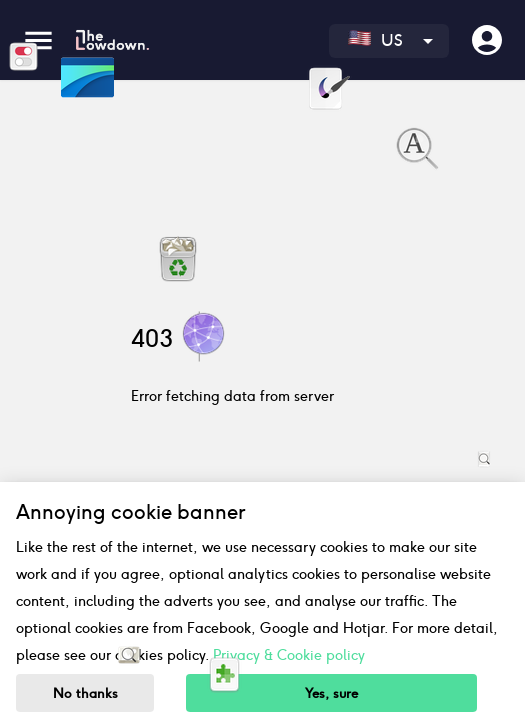 This screenshot has width=525, height=720. I want to click on open system logs viewer, so click(484, 459).